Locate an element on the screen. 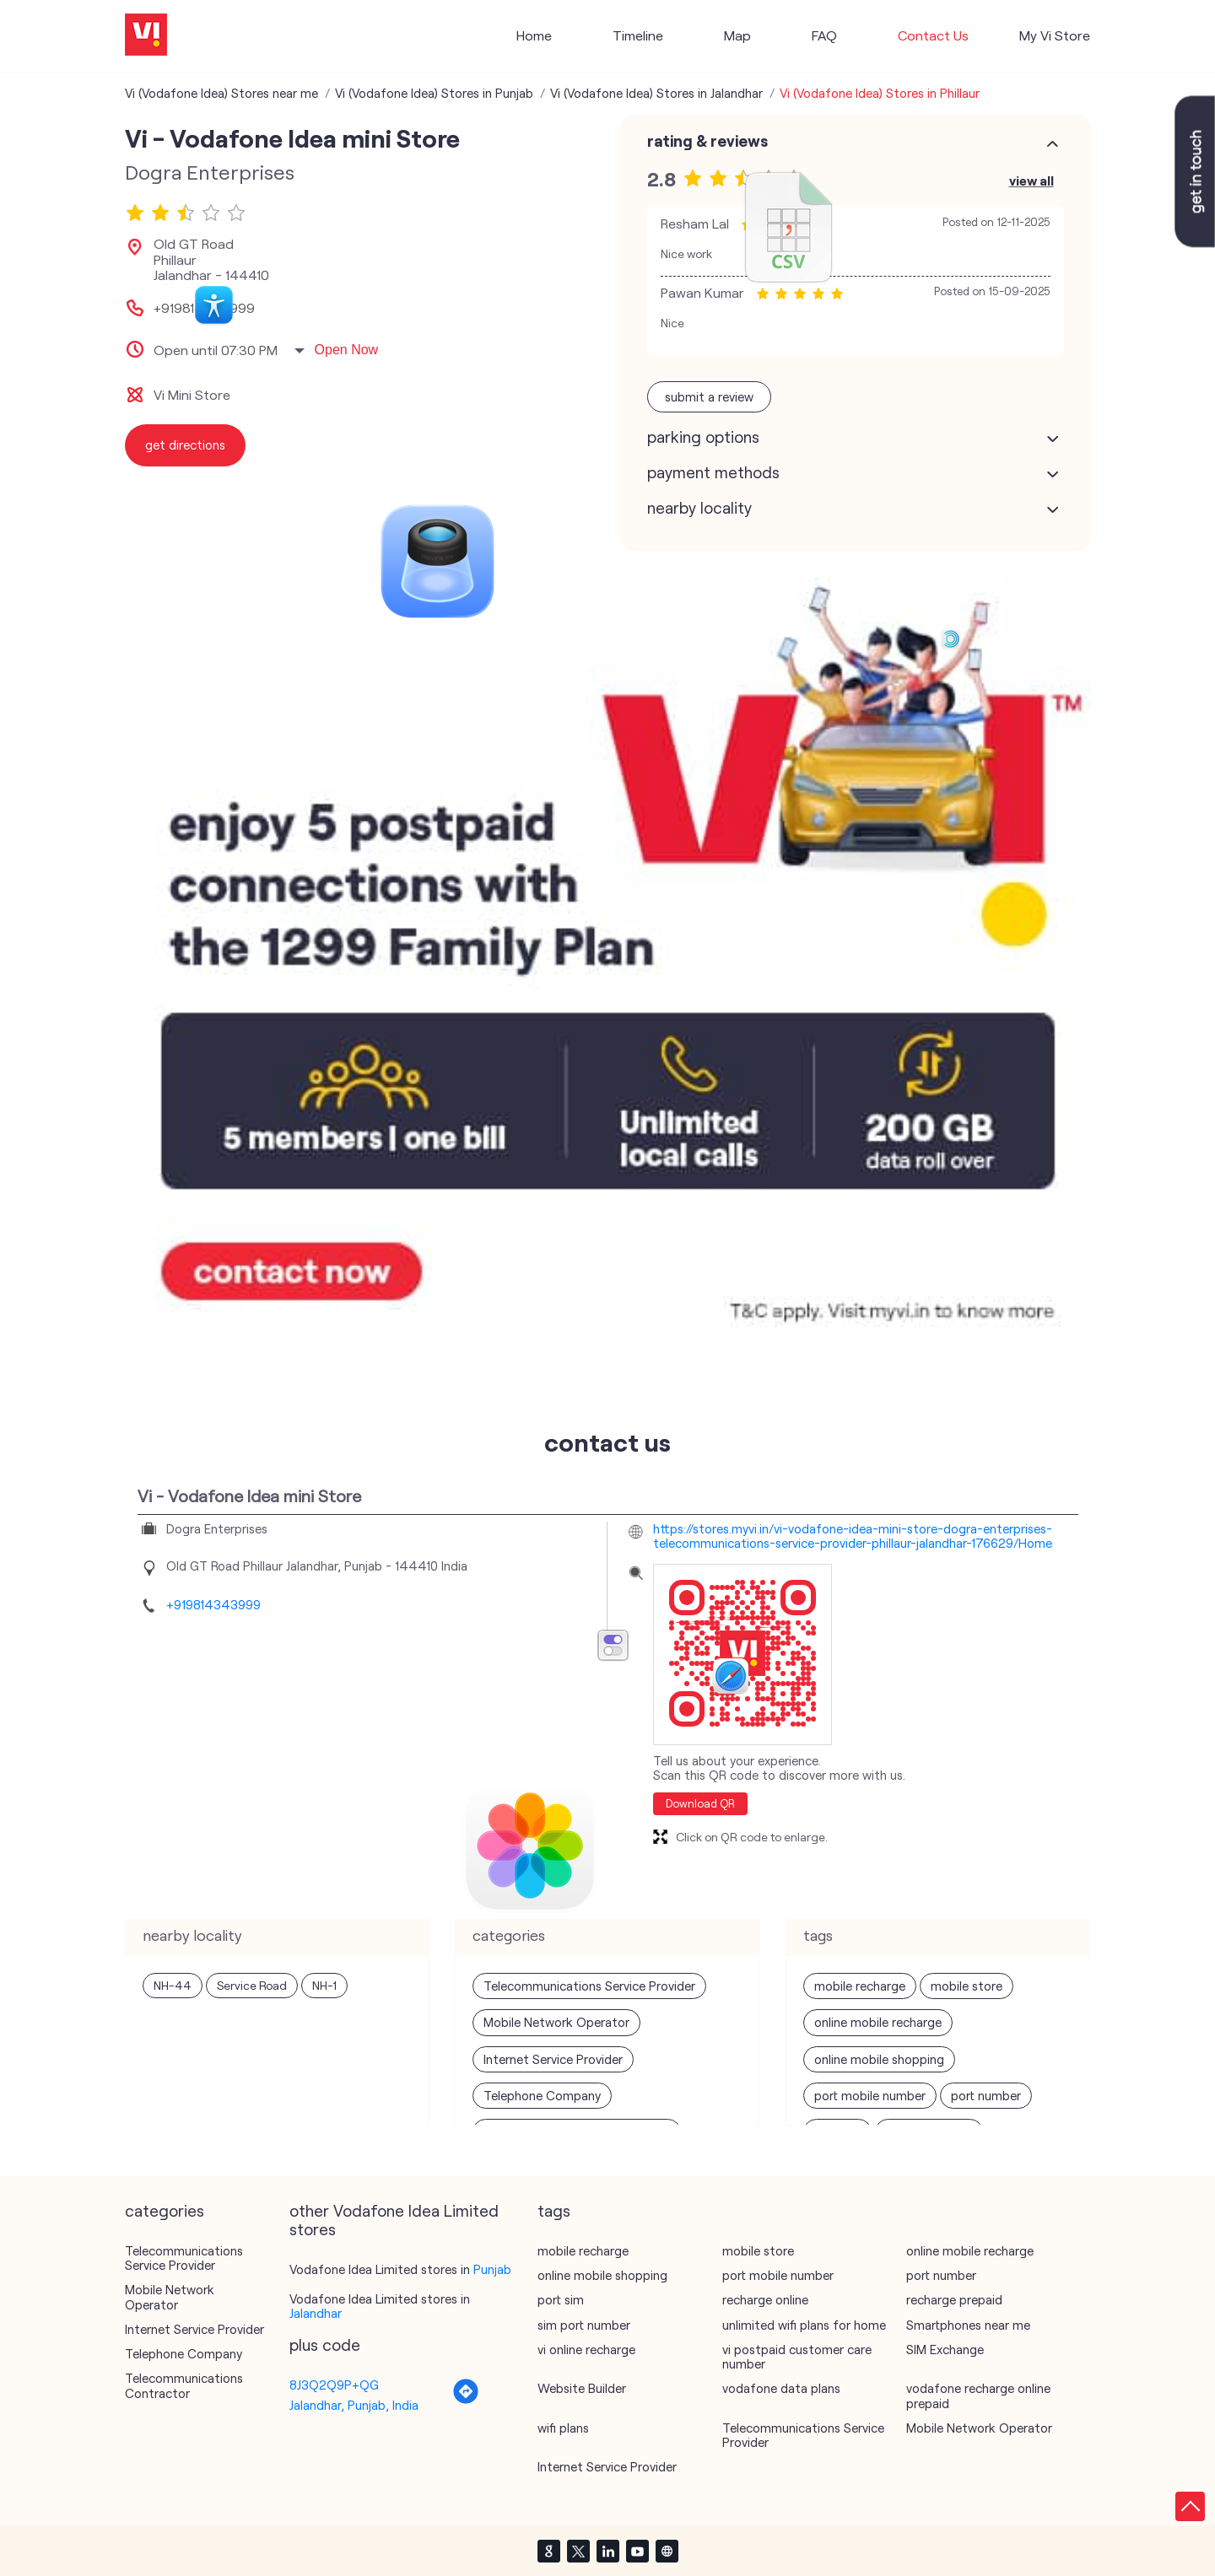 The width and height of the screenshot is (1215, 2576). open shotwell photo manager is located at coordinates (530, 1846).